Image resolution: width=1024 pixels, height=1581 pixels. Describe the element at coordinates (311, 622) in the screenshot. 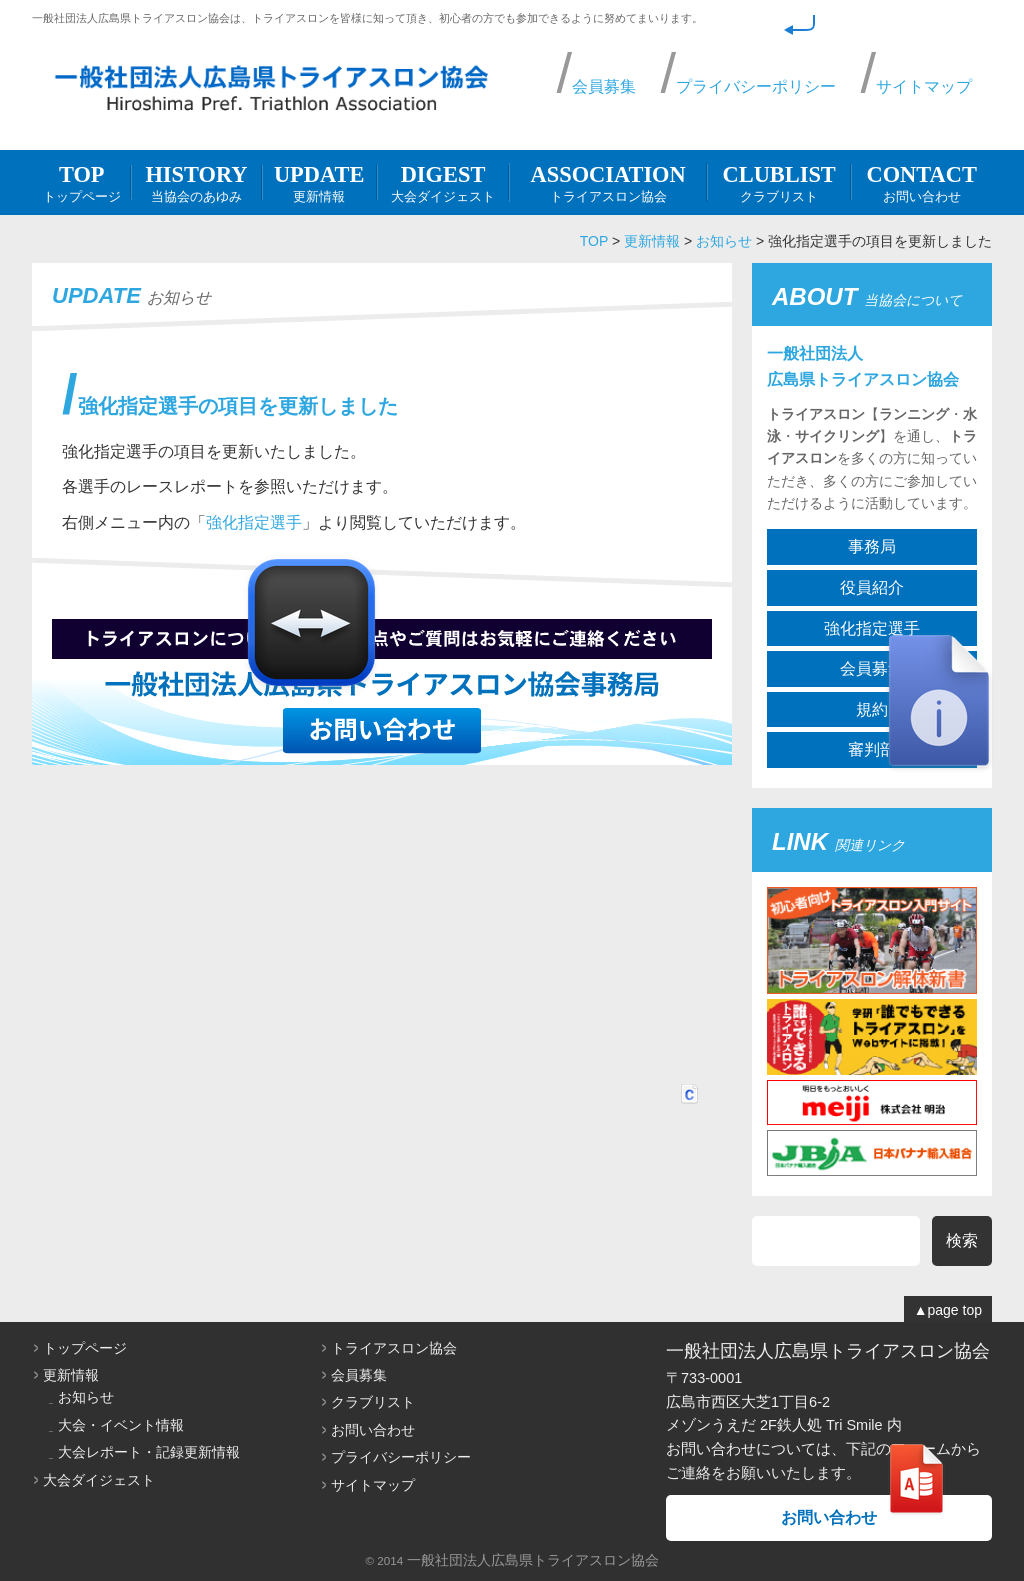

I see `open TeamViewer for remote desktop access` at that location.